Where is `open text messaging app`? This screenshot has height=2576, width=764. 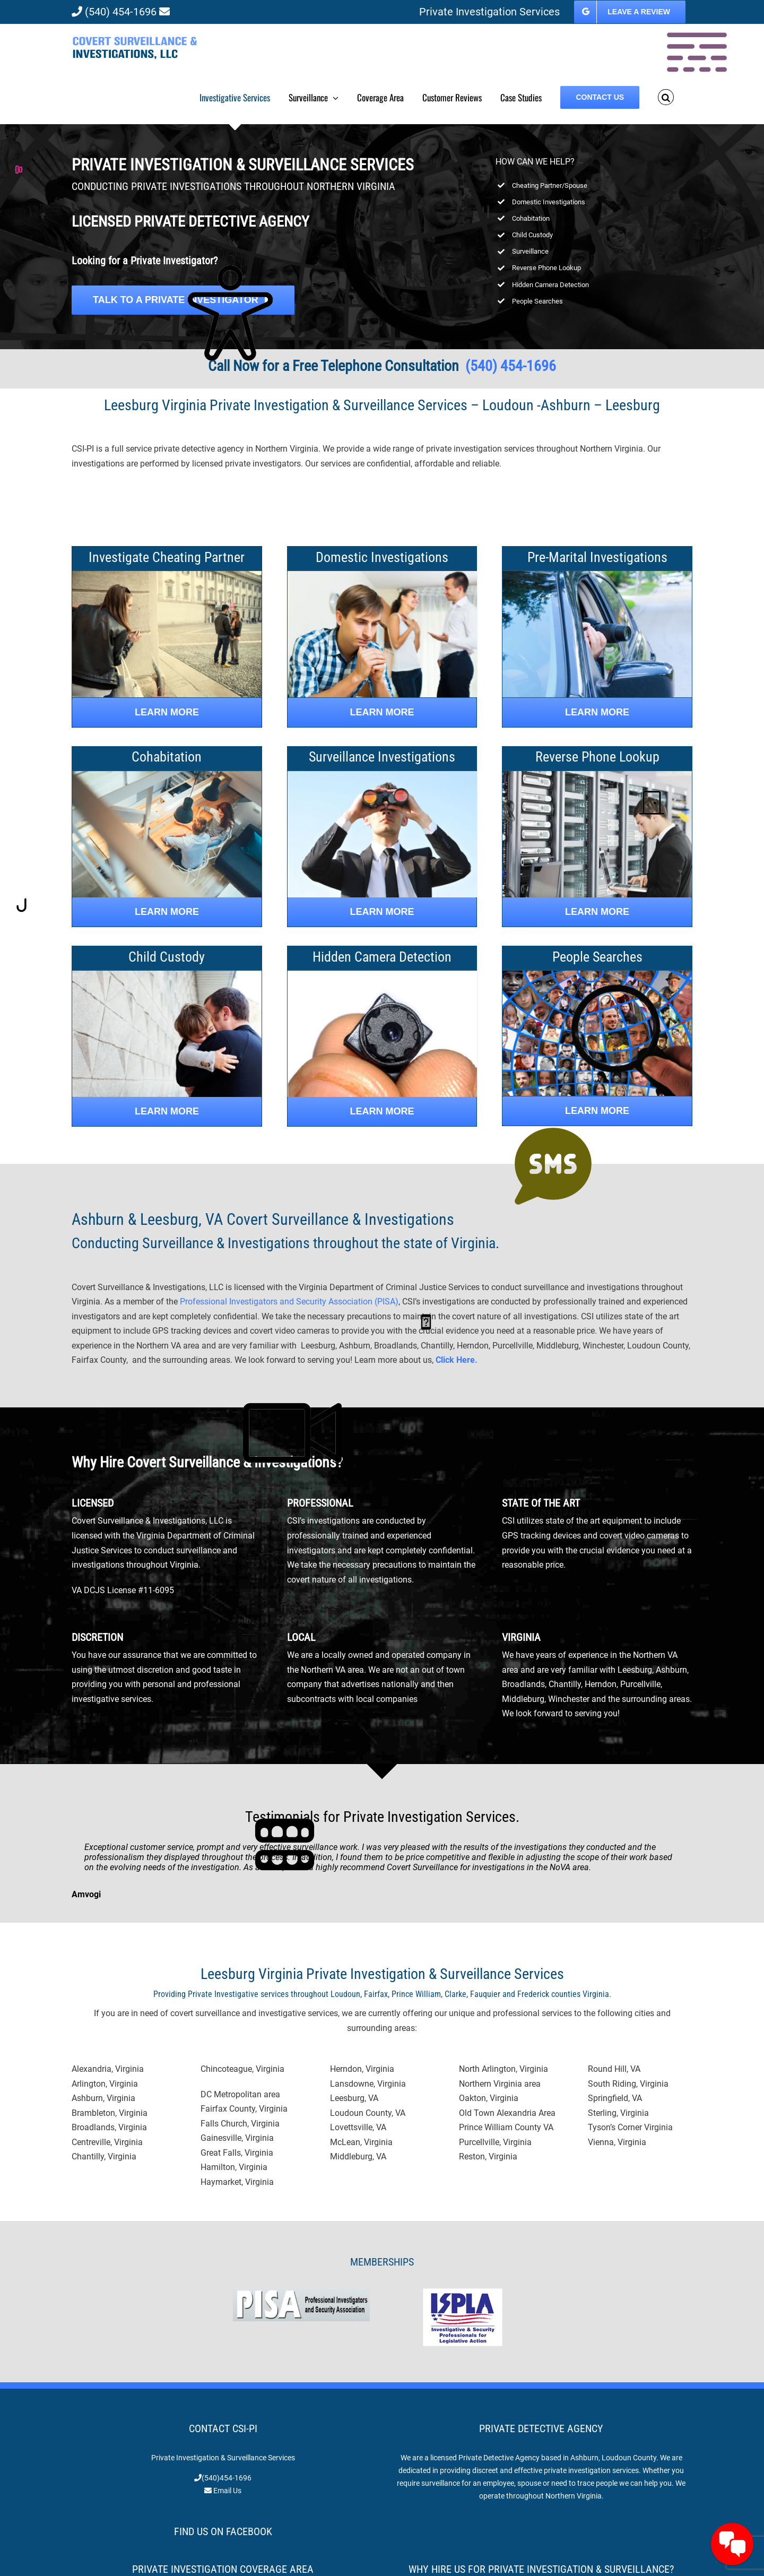 open text messaging app is located at coordinates (553, 1166).